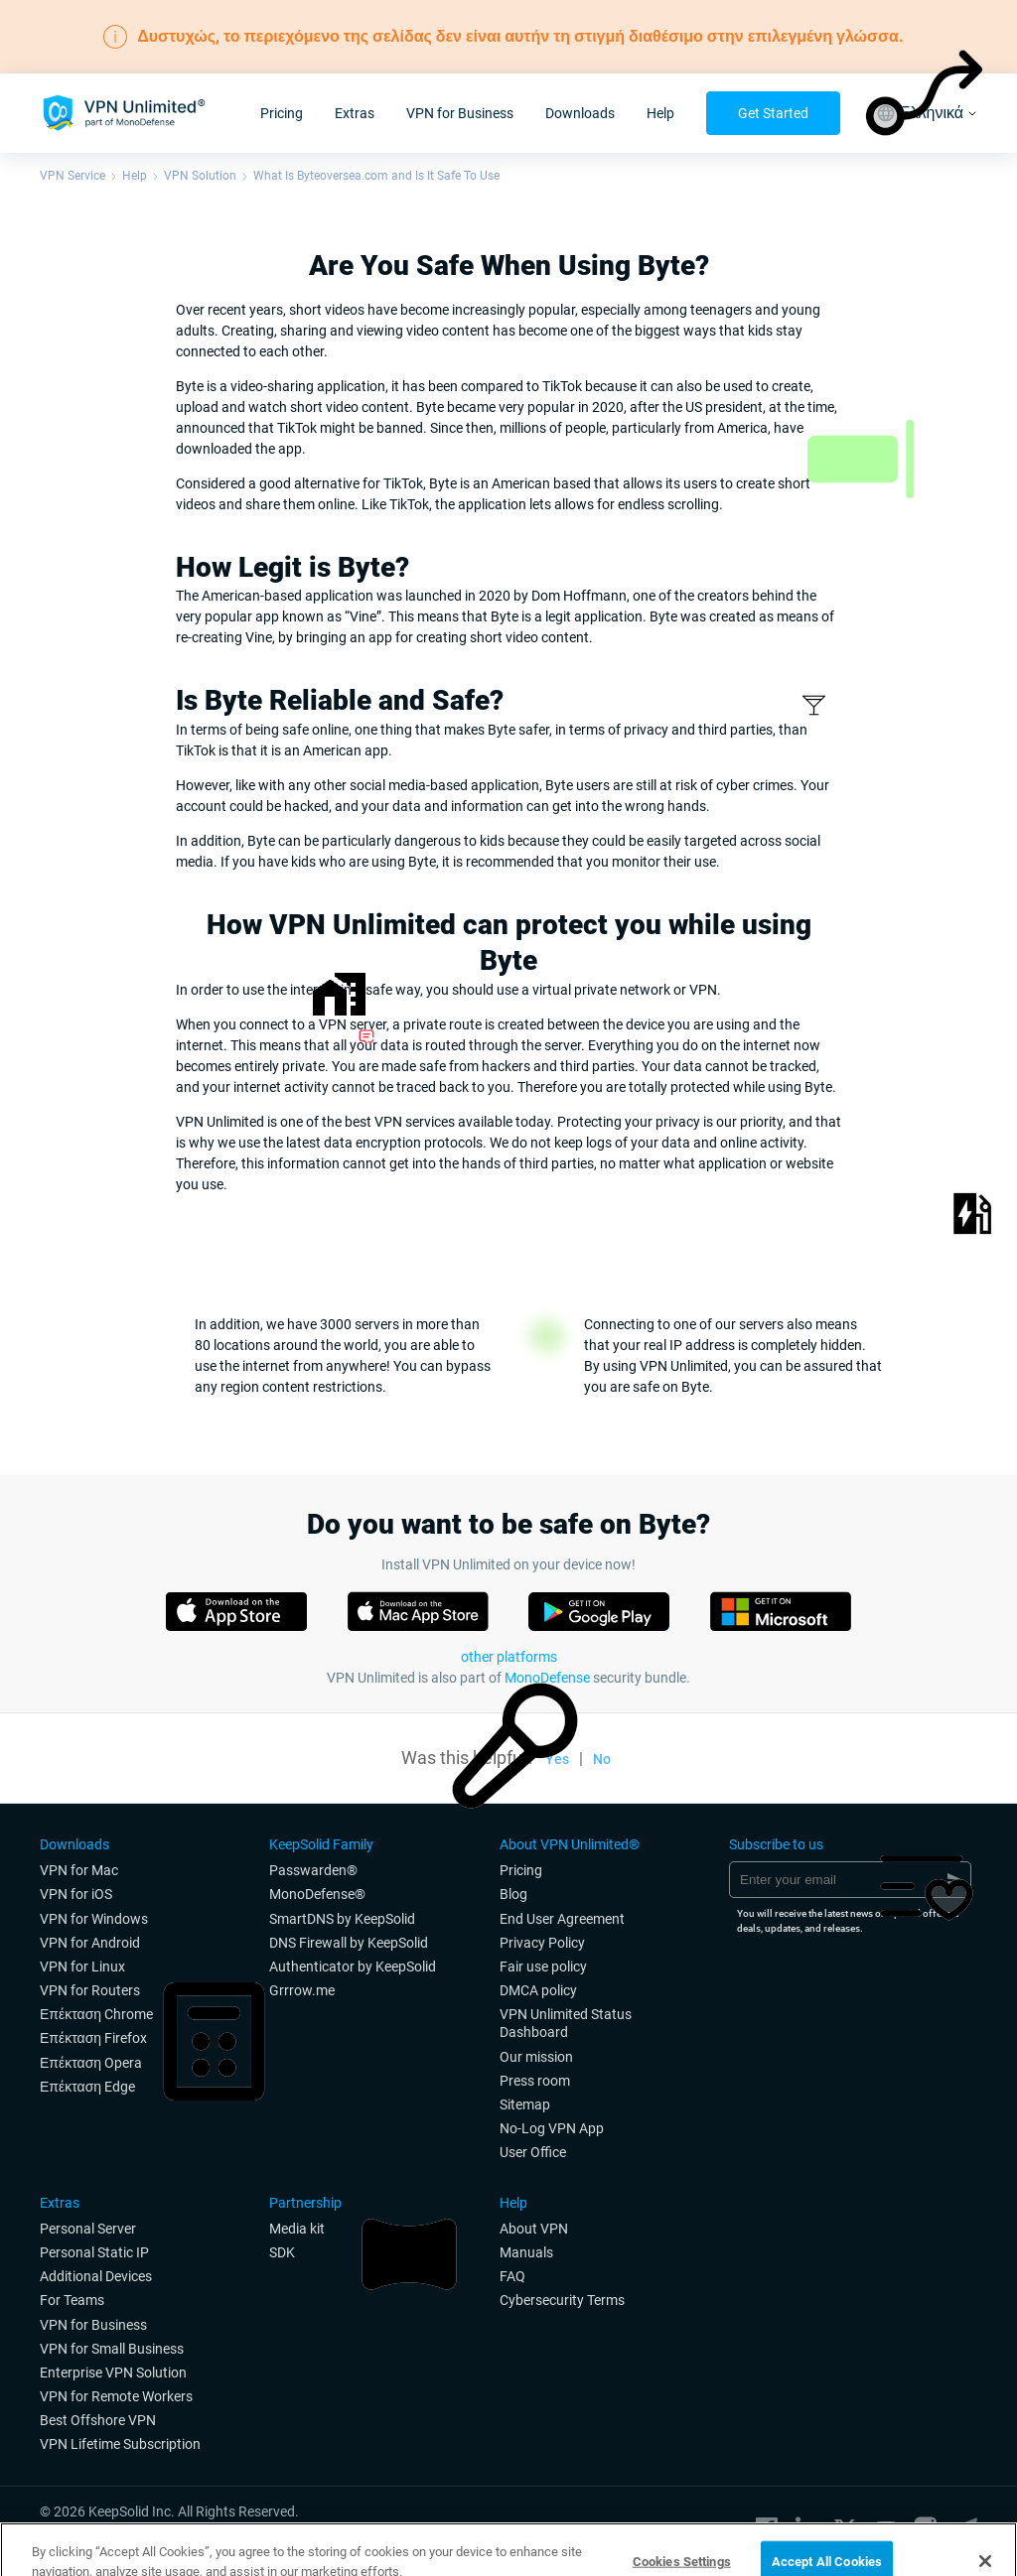  Describe the element at coordinates (862, 459) in the screenshot. I see `align content to the right` at that location.